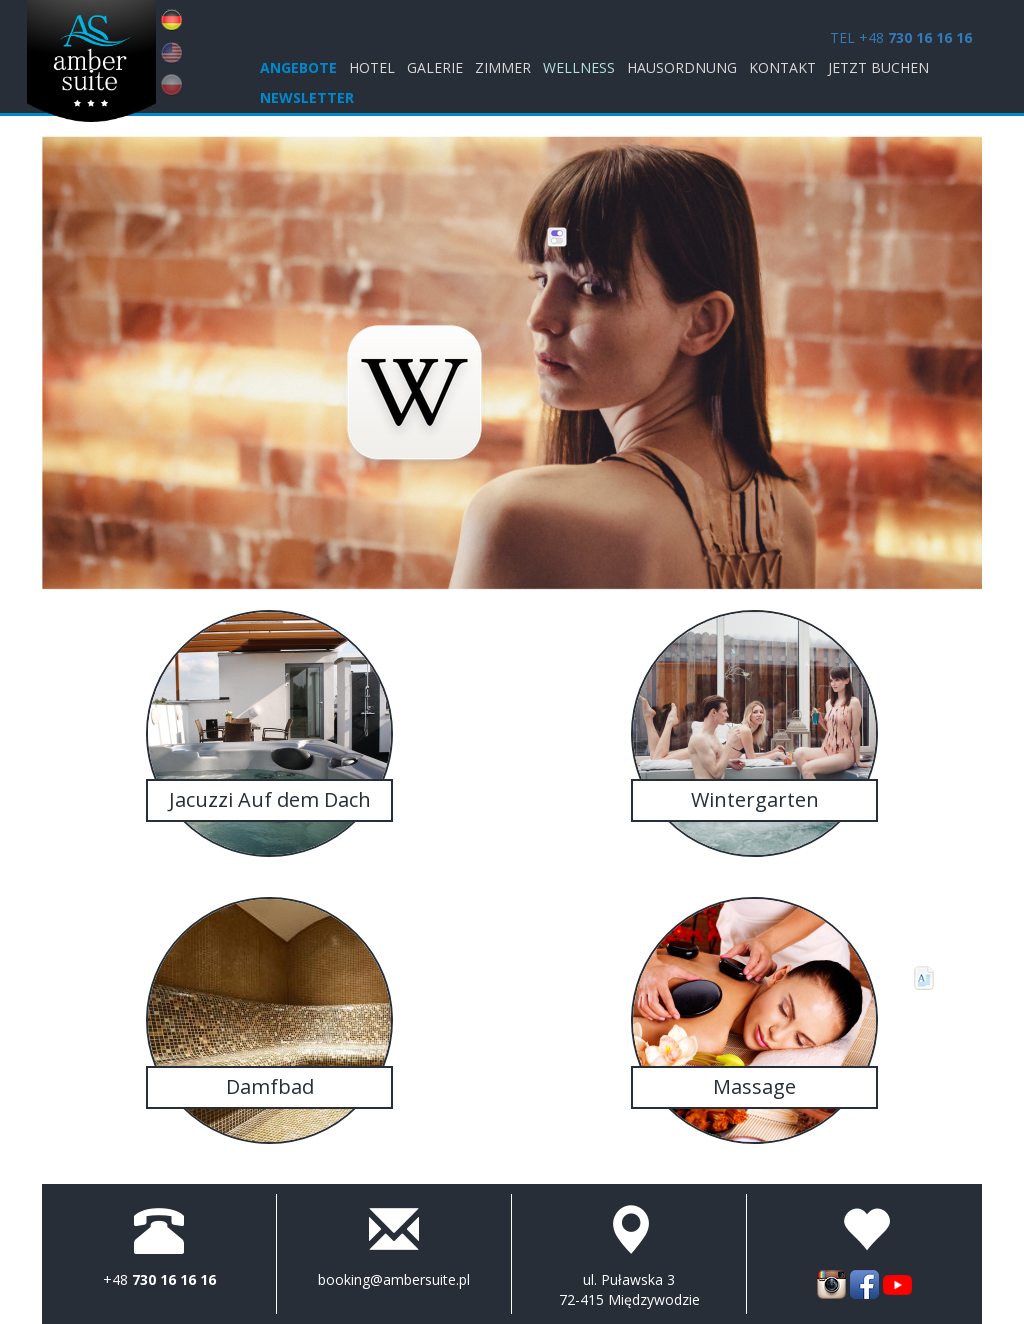 This screenshot has width=1024, height=1324. What do you see at coordinates (414, 392) in the screenshot?
I see `open wike wikipedia reader app` at bounding box center [414, 392].